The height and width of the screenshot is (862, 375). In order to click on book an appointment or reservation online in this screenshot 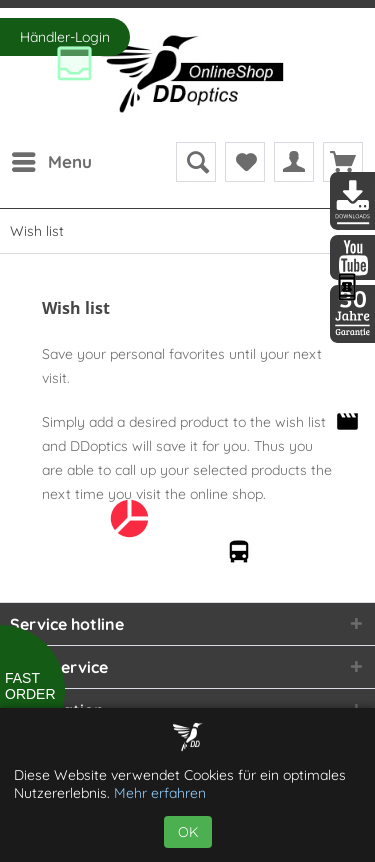, I will do `click(347, 287)`.